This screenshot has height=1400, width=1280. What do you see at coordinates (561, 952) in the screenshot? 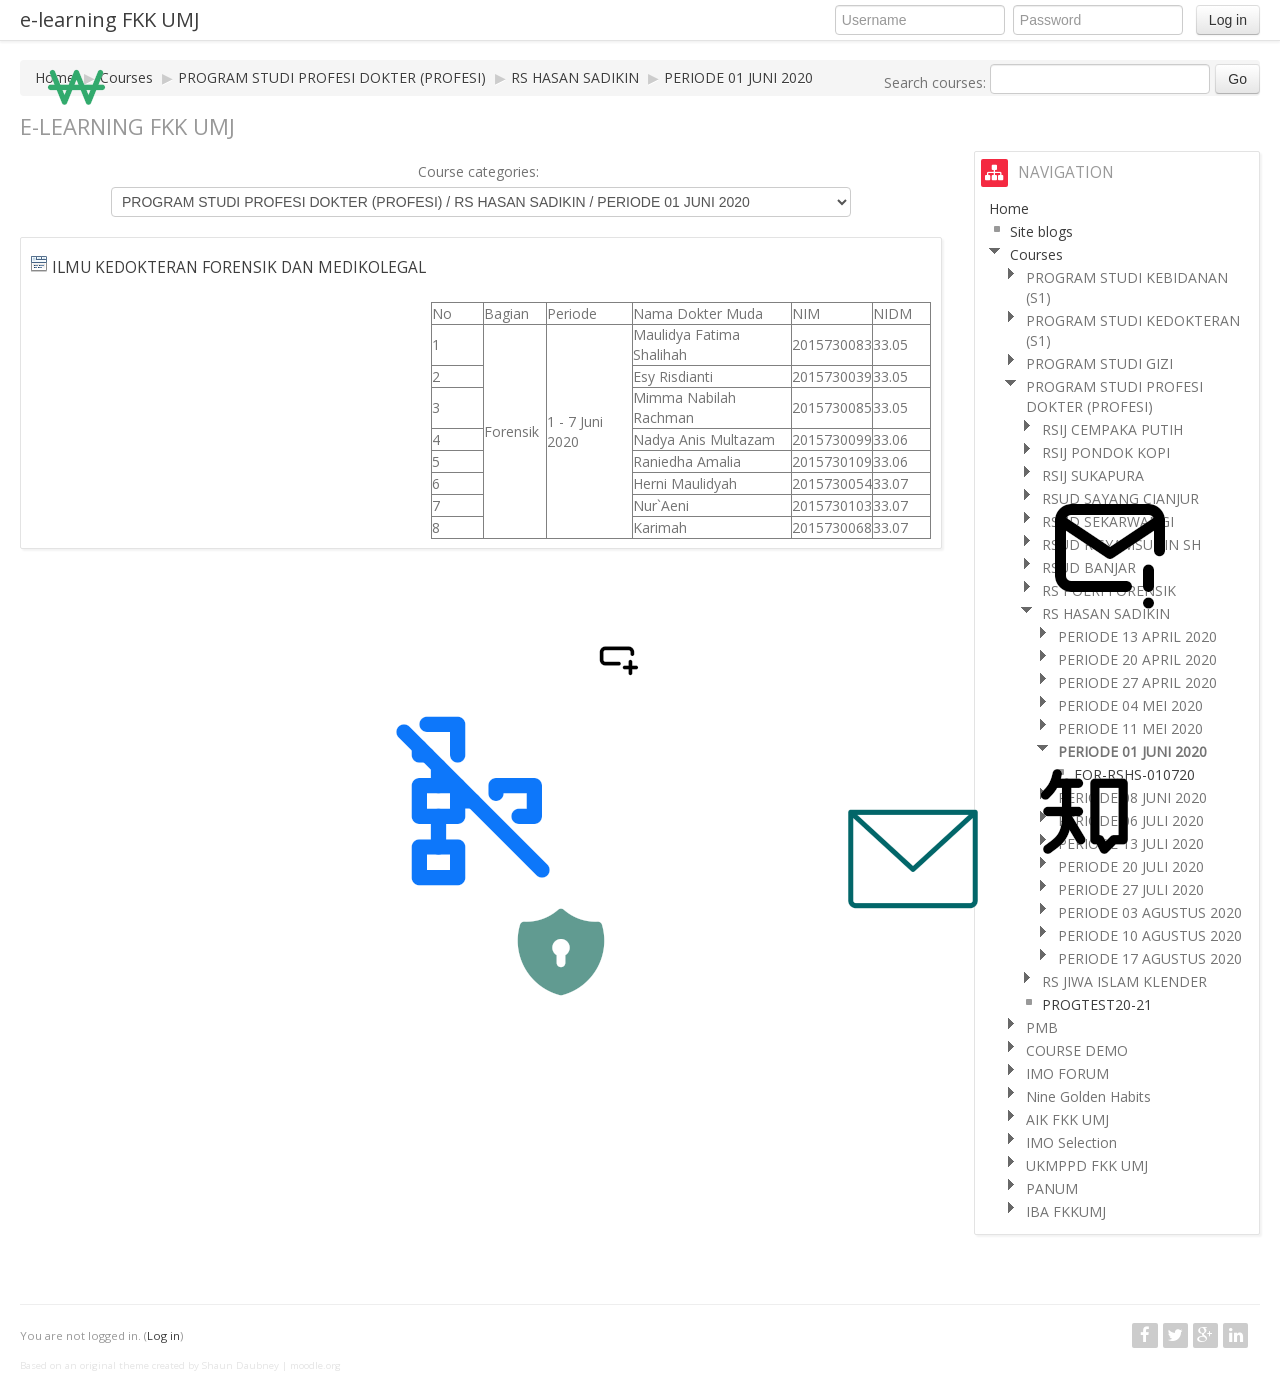
I see `access security or privacy settings` at bounding box center [561, 952].